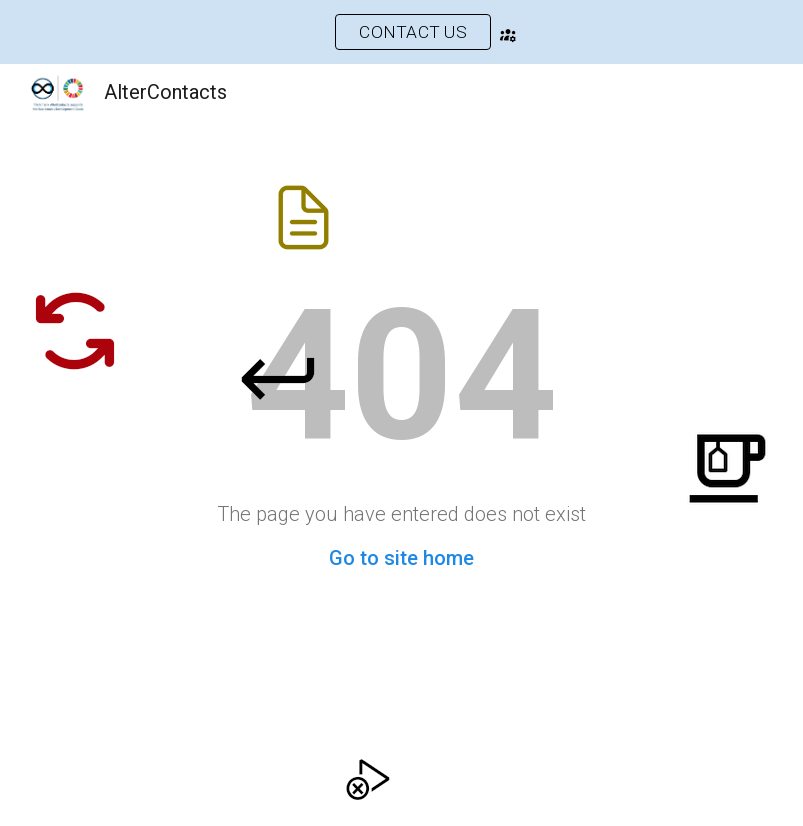  Describe the element at coordinates (278, 376) in the screenshot. I see `insert a newline or line break` at that location.